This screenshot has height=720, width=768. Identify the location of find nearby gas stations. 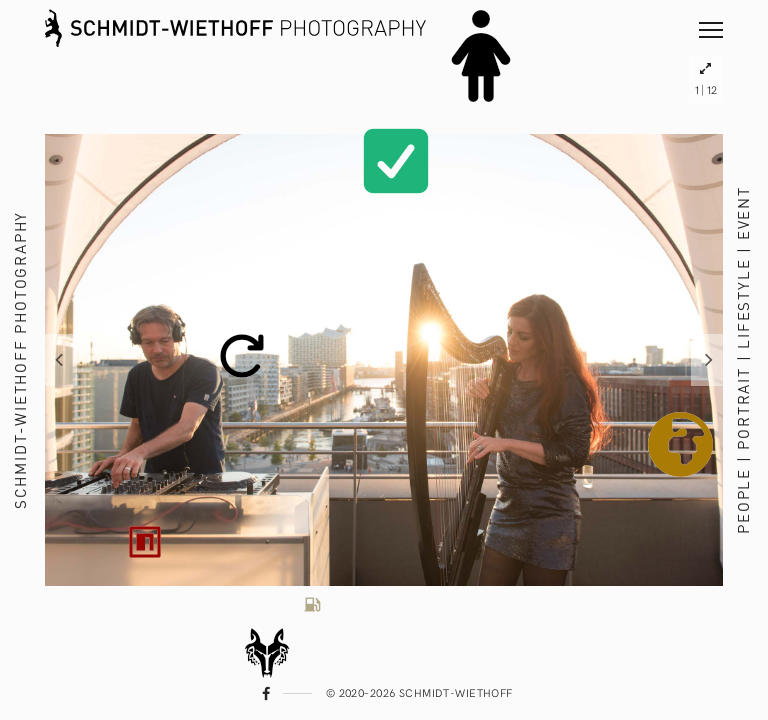
(312, 604).